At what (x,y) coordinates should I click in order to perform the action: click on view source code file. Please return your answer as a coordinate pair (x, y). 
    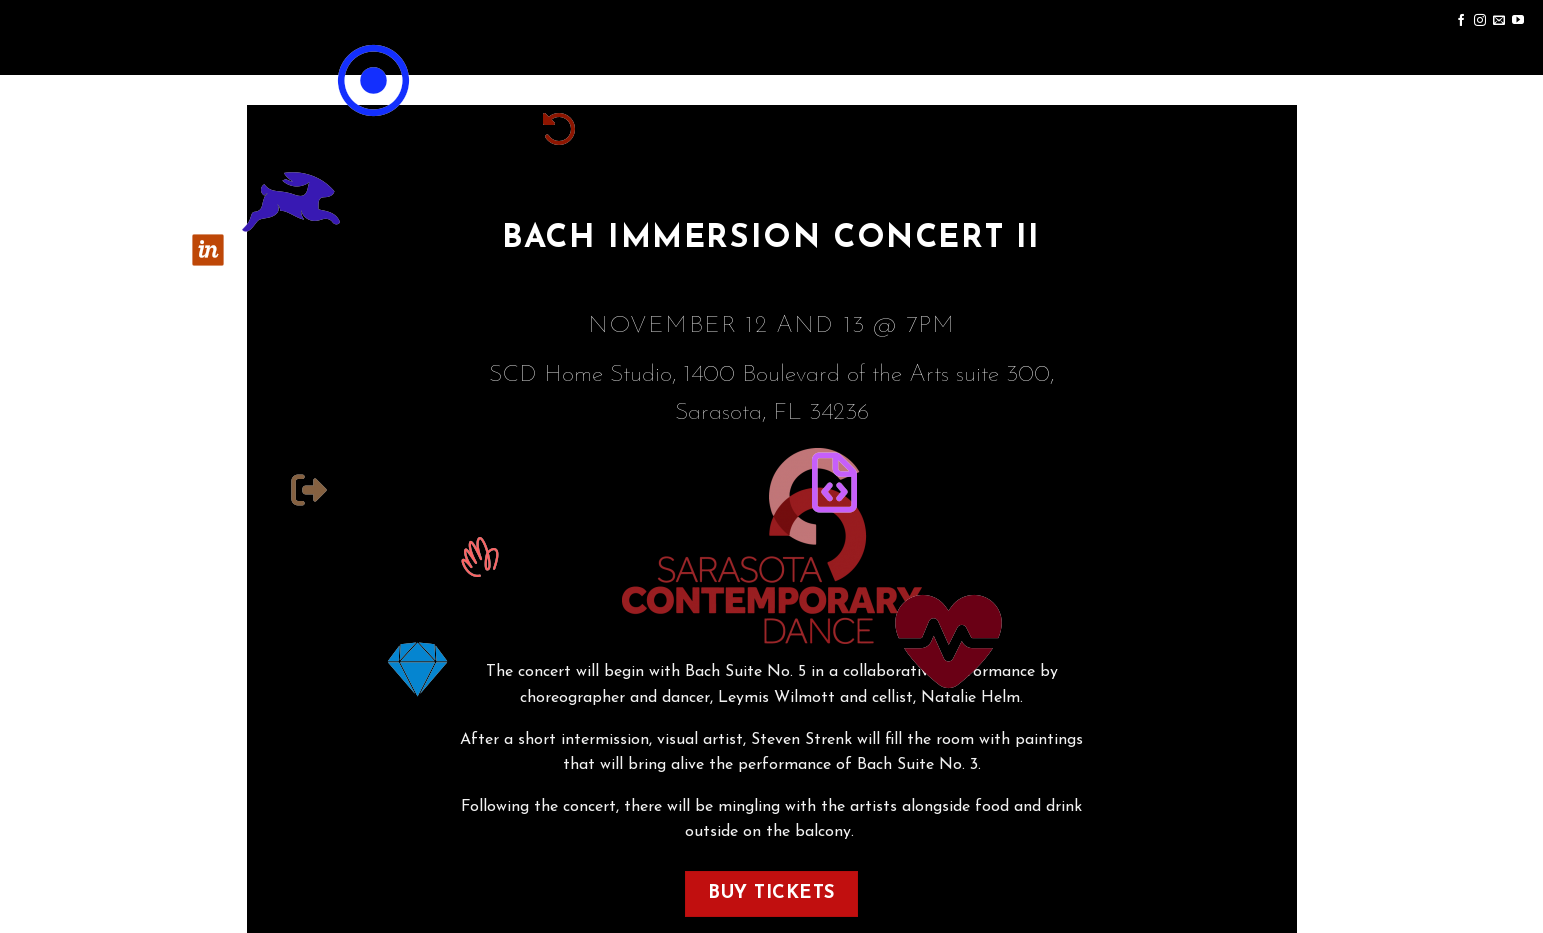
    Looking at the image, I should click on (834, 482).